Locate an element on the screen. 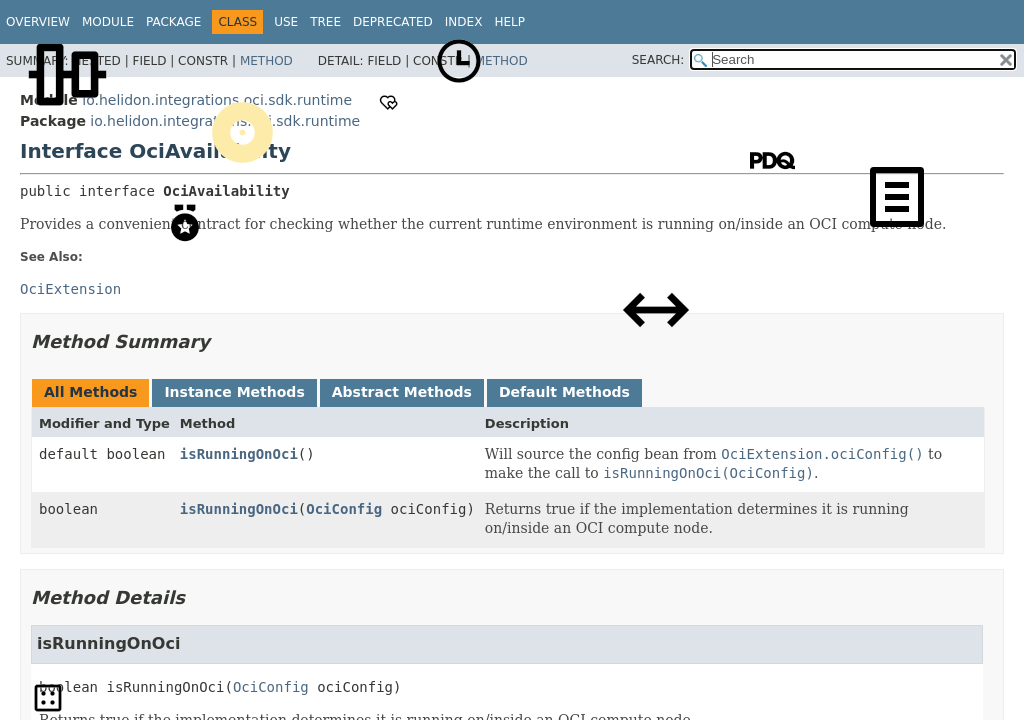 The image size is (1024, 720). view achievements or awards is located at coordinates (185, 222).